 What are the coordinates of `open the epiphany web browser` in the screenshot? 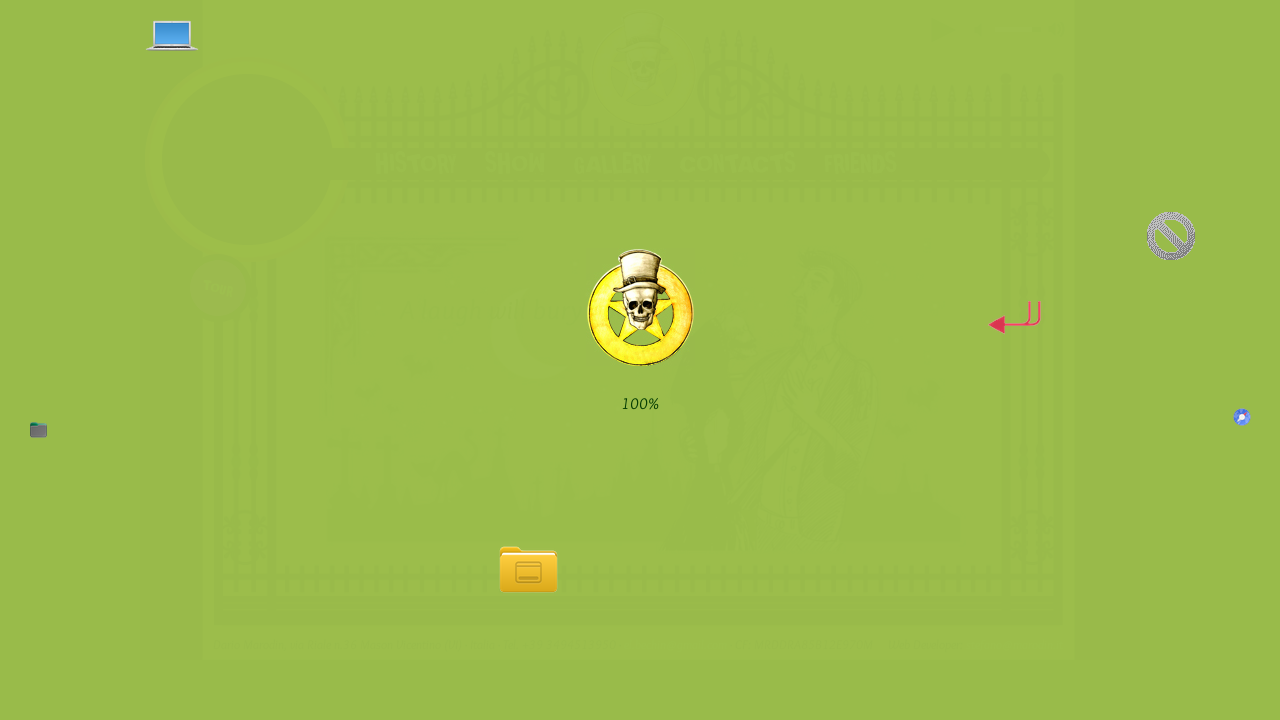 It's located at (1242, 417).